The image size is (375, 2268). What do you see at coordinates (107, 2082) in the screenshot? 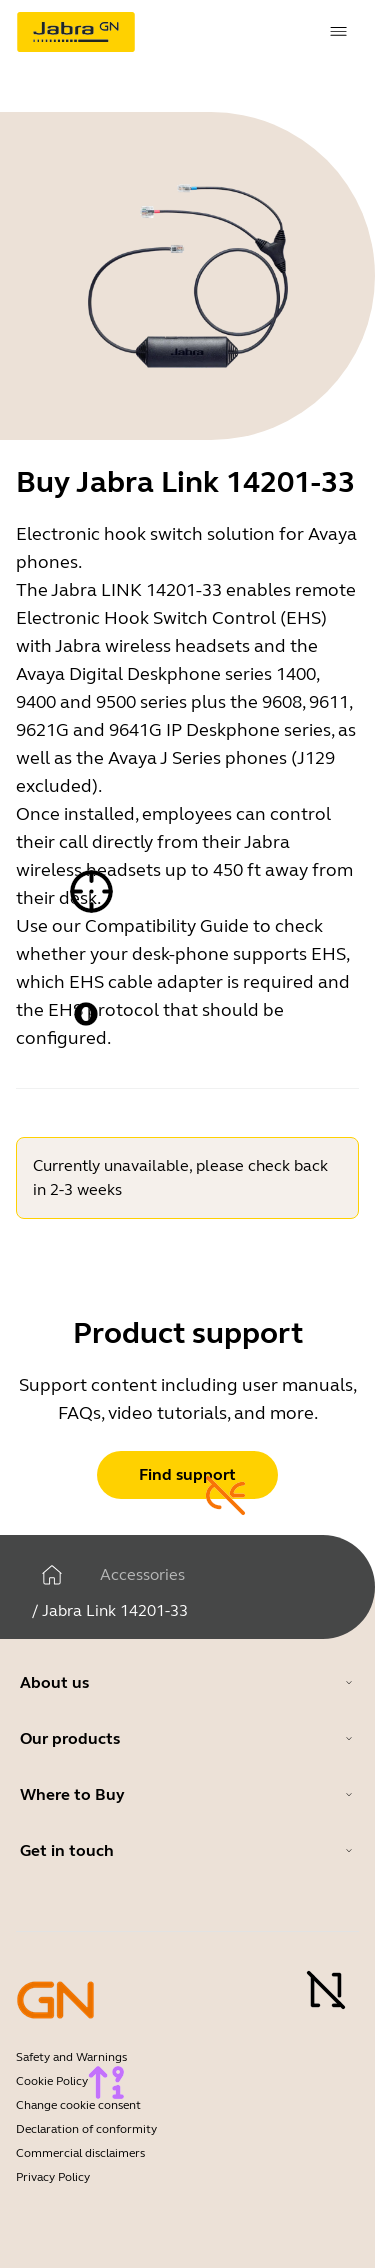
I see `sort numbers in descending order (9 to 1)` at bounding box center [107, 2082].